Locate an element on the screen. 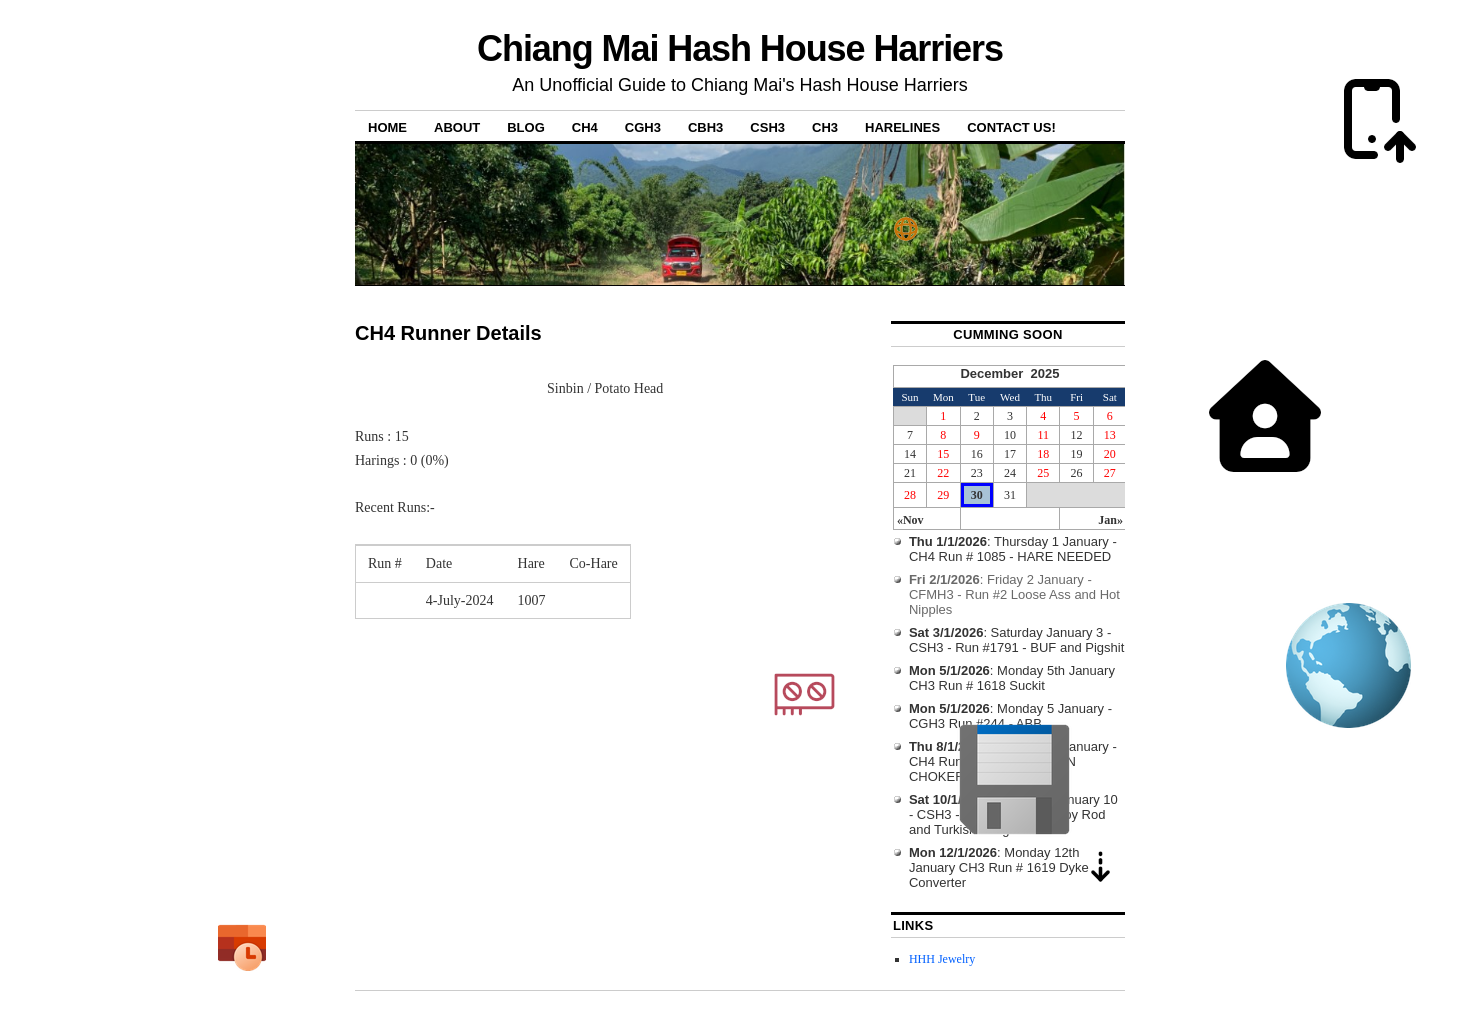 The image size is (1480, 1034). upload from mobile device is located at coordinates (1372, 119).